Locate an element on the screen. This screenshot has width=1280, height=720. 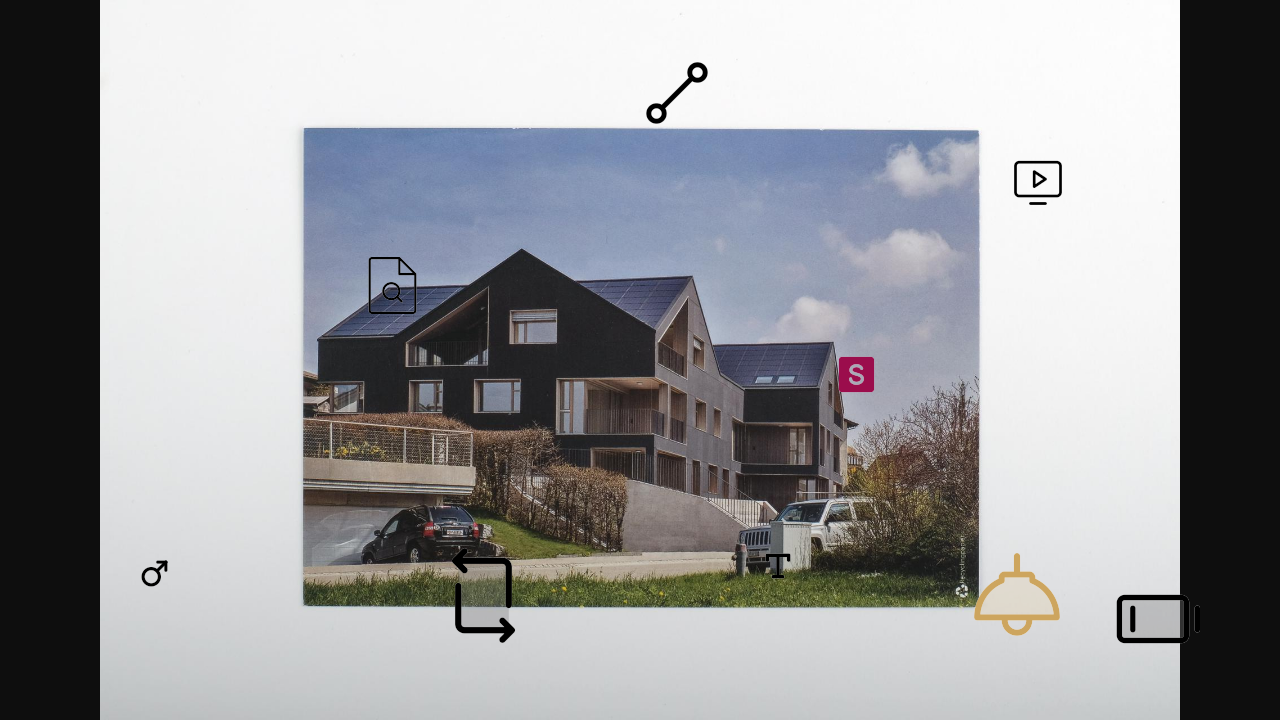
toggle pendant lamp on/off is located at coordinates (1017, 599).